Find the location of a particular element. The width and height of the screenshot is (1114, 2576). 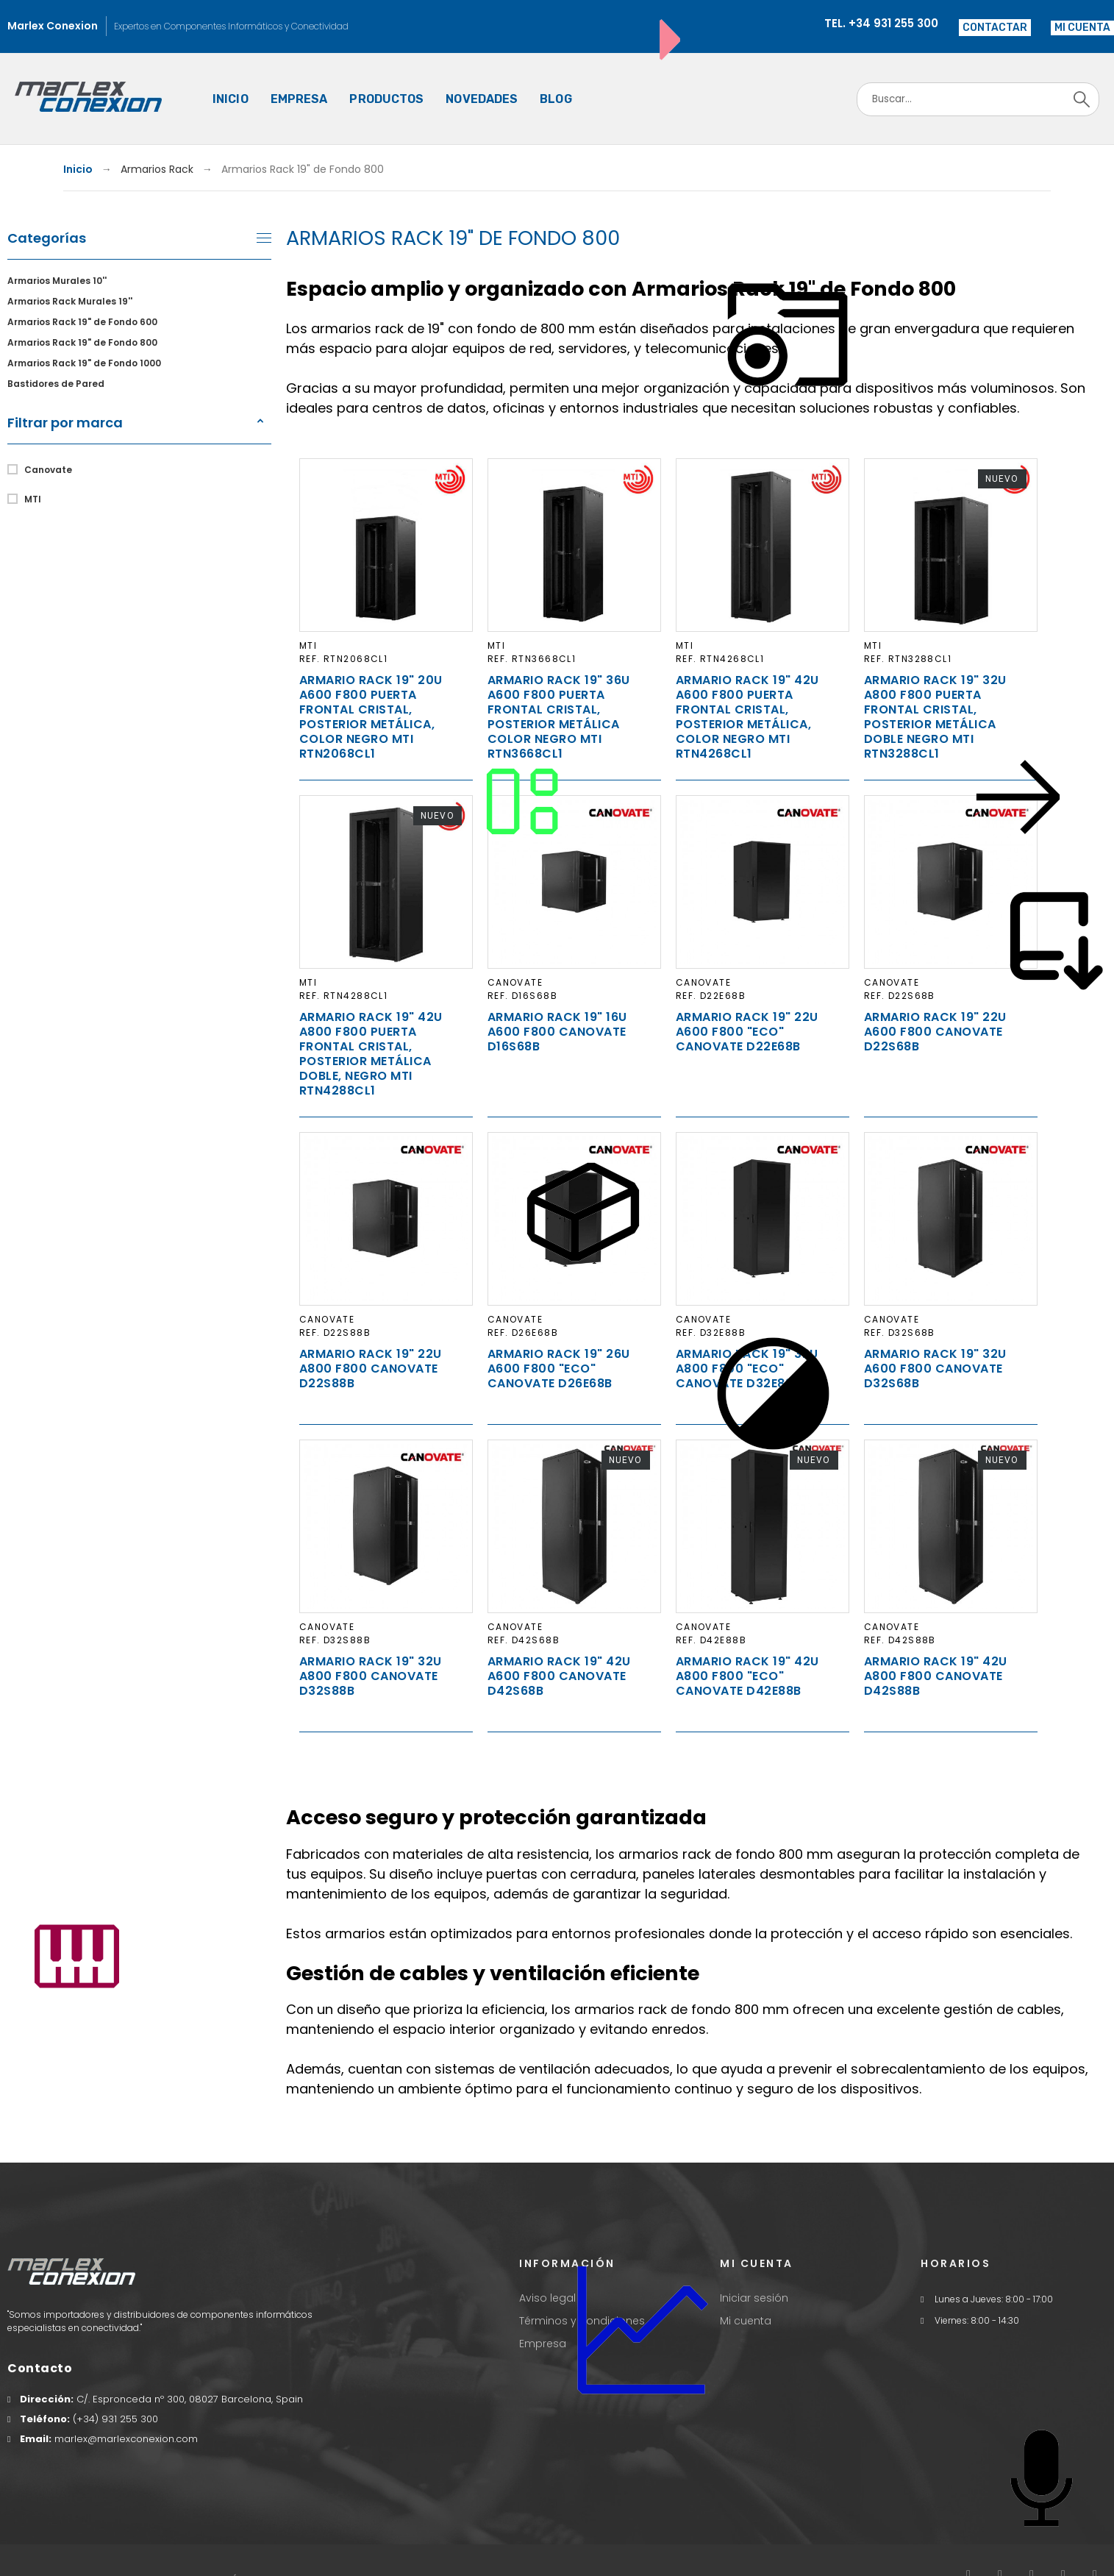

download an ebook or publication is located at coordinates (1054, 936).